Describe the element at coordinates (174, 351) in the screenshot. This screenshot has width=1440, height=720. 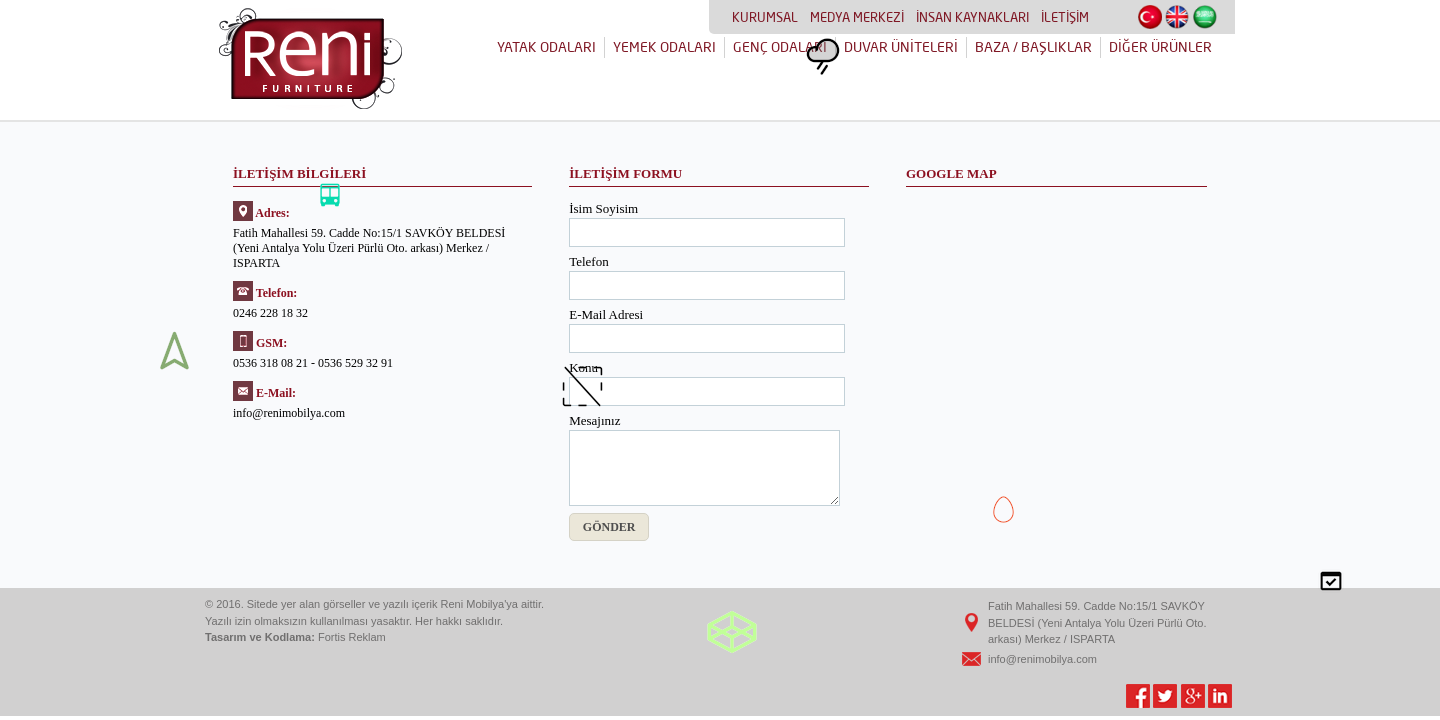
I see `navigate to current location` at that location.